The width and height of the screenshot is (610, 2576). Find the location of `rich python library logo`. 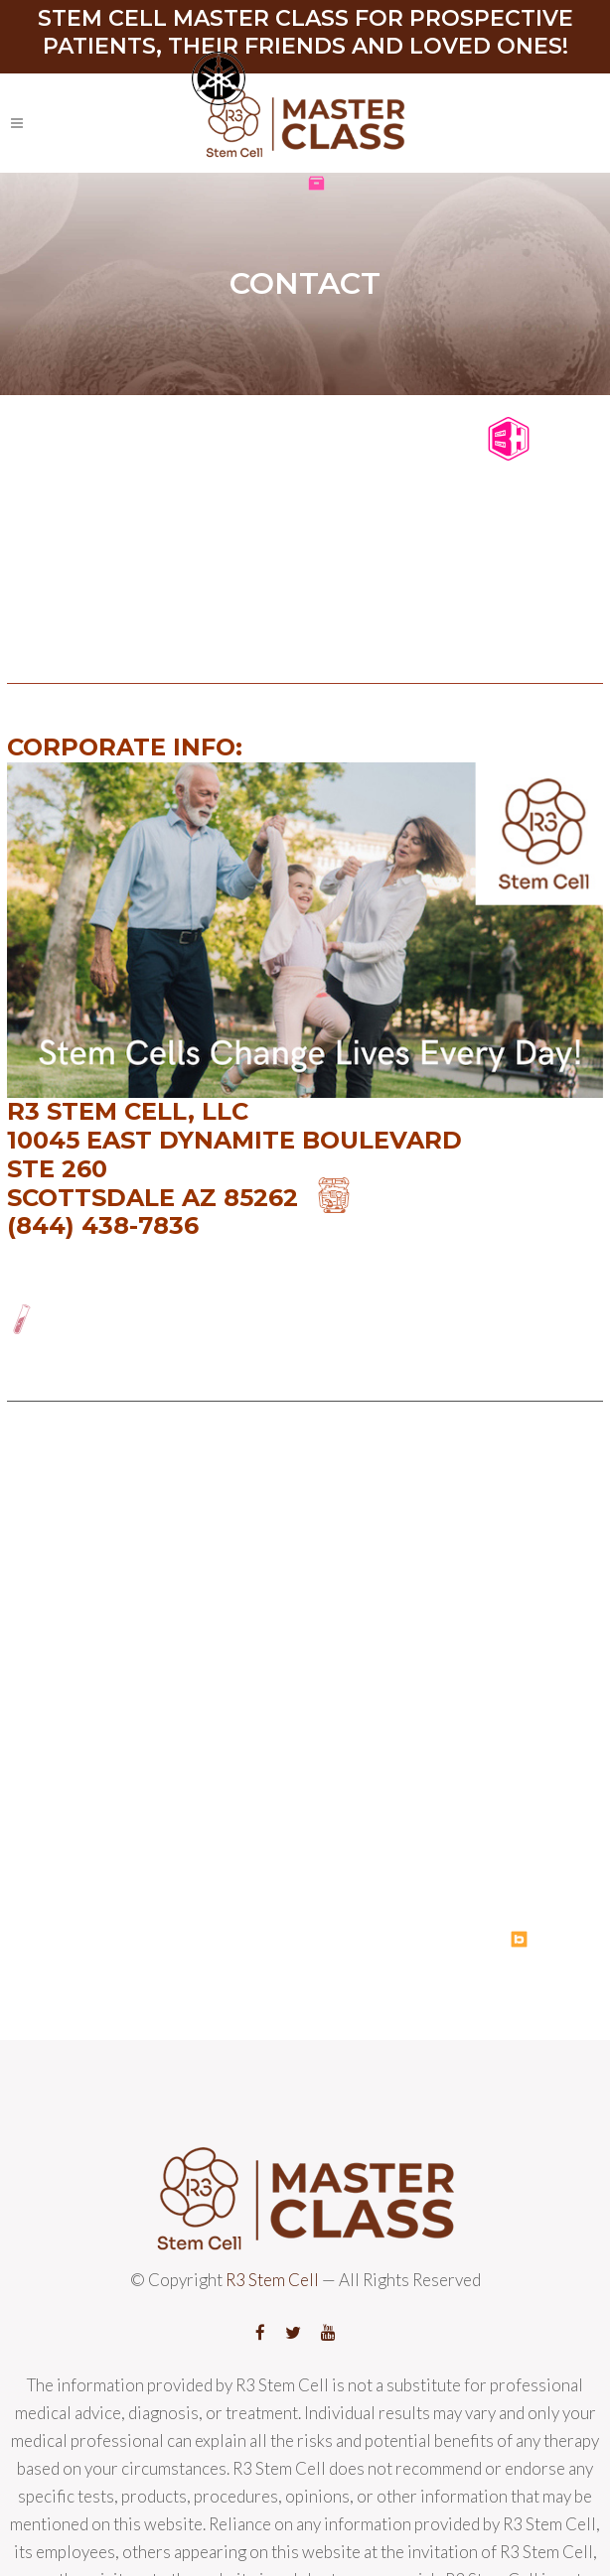

rich python library logo is located at coordinates (334, 1195).